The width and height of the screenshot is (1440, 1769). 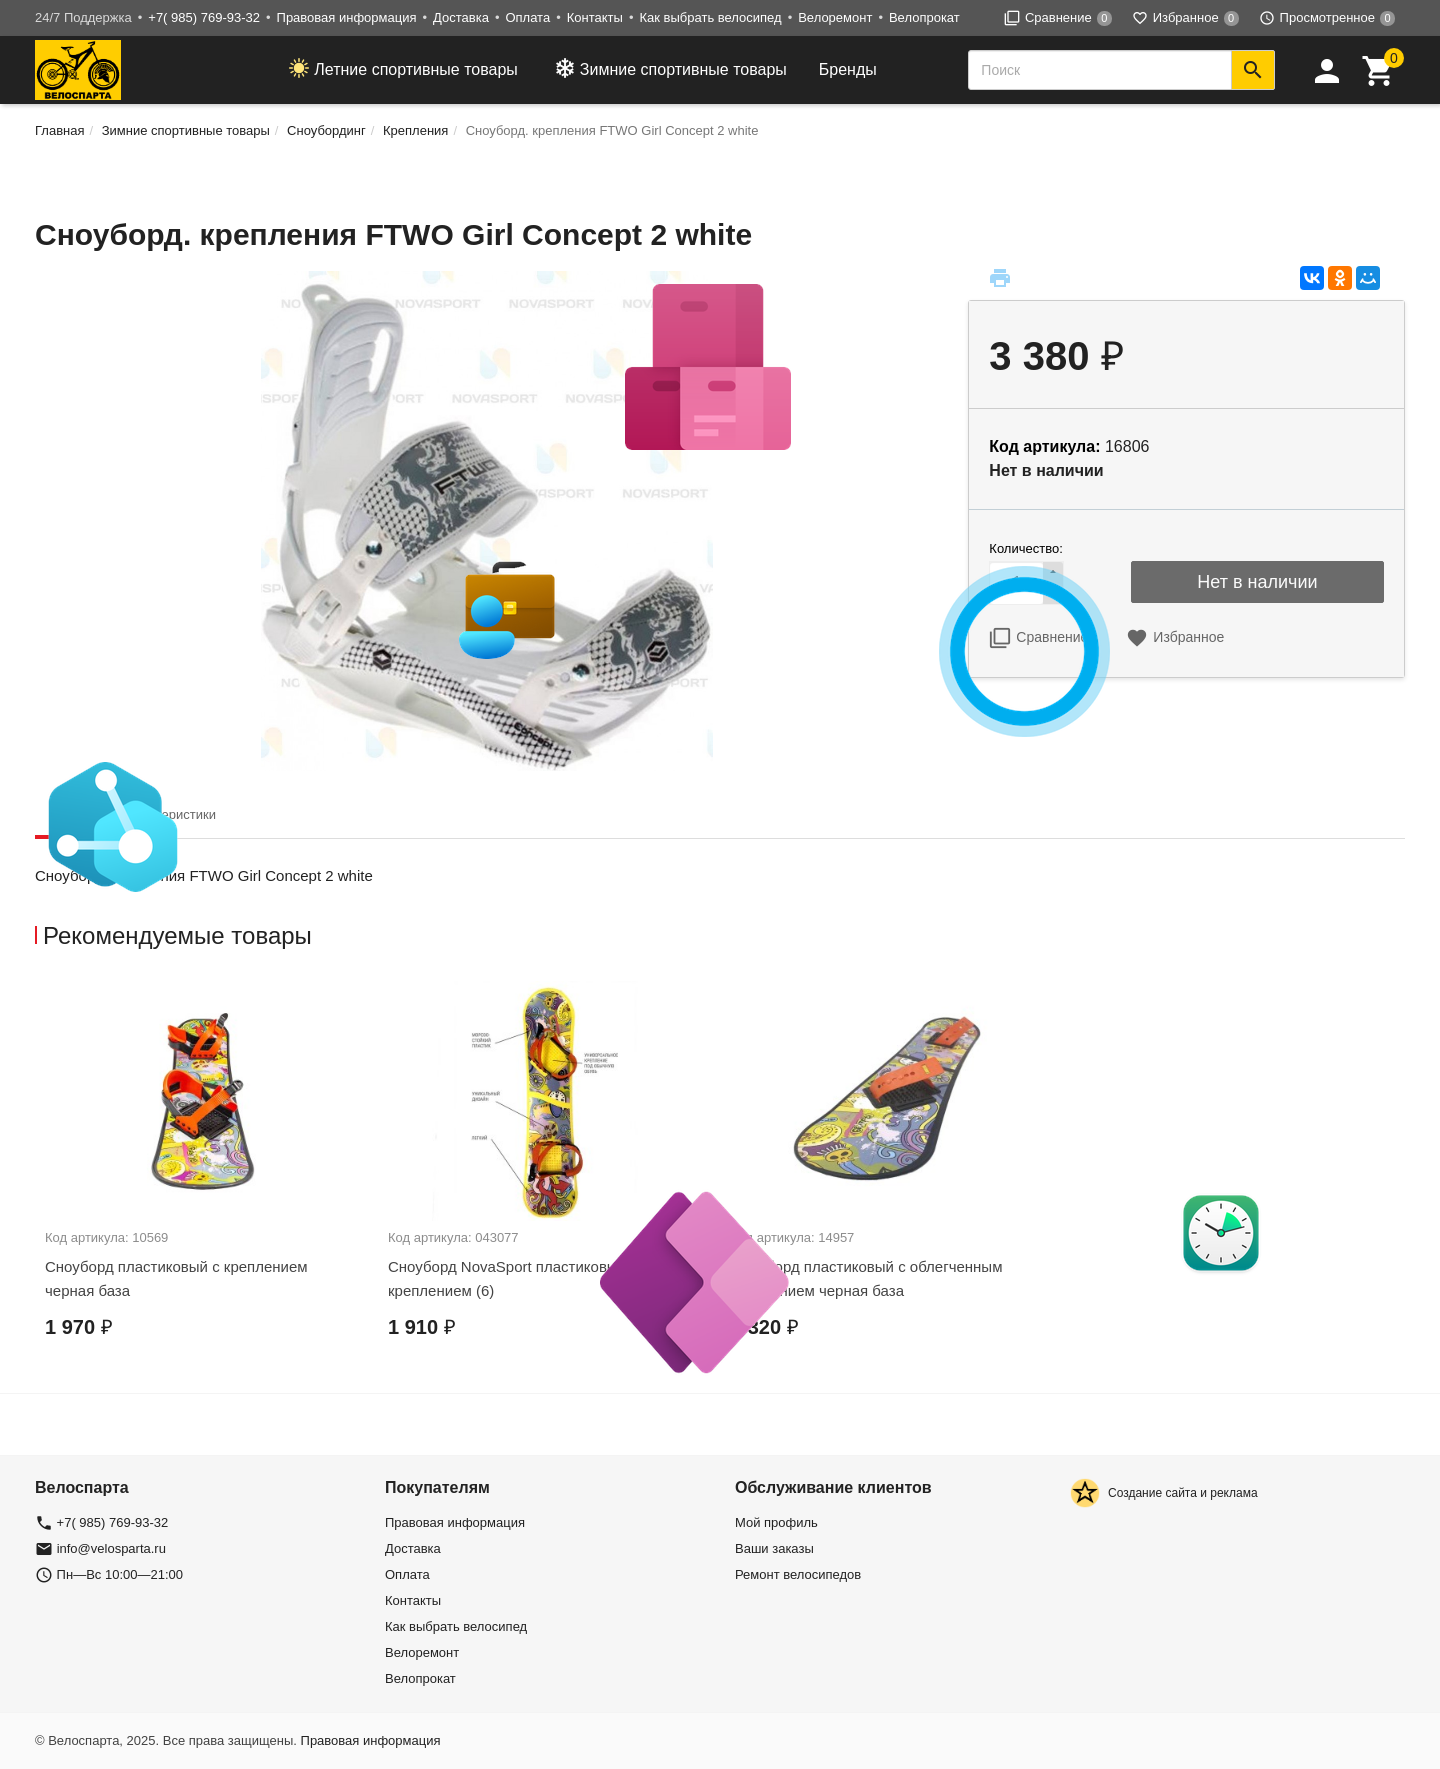 I want to click on open the artifacts app, so click(x=708, y=367).